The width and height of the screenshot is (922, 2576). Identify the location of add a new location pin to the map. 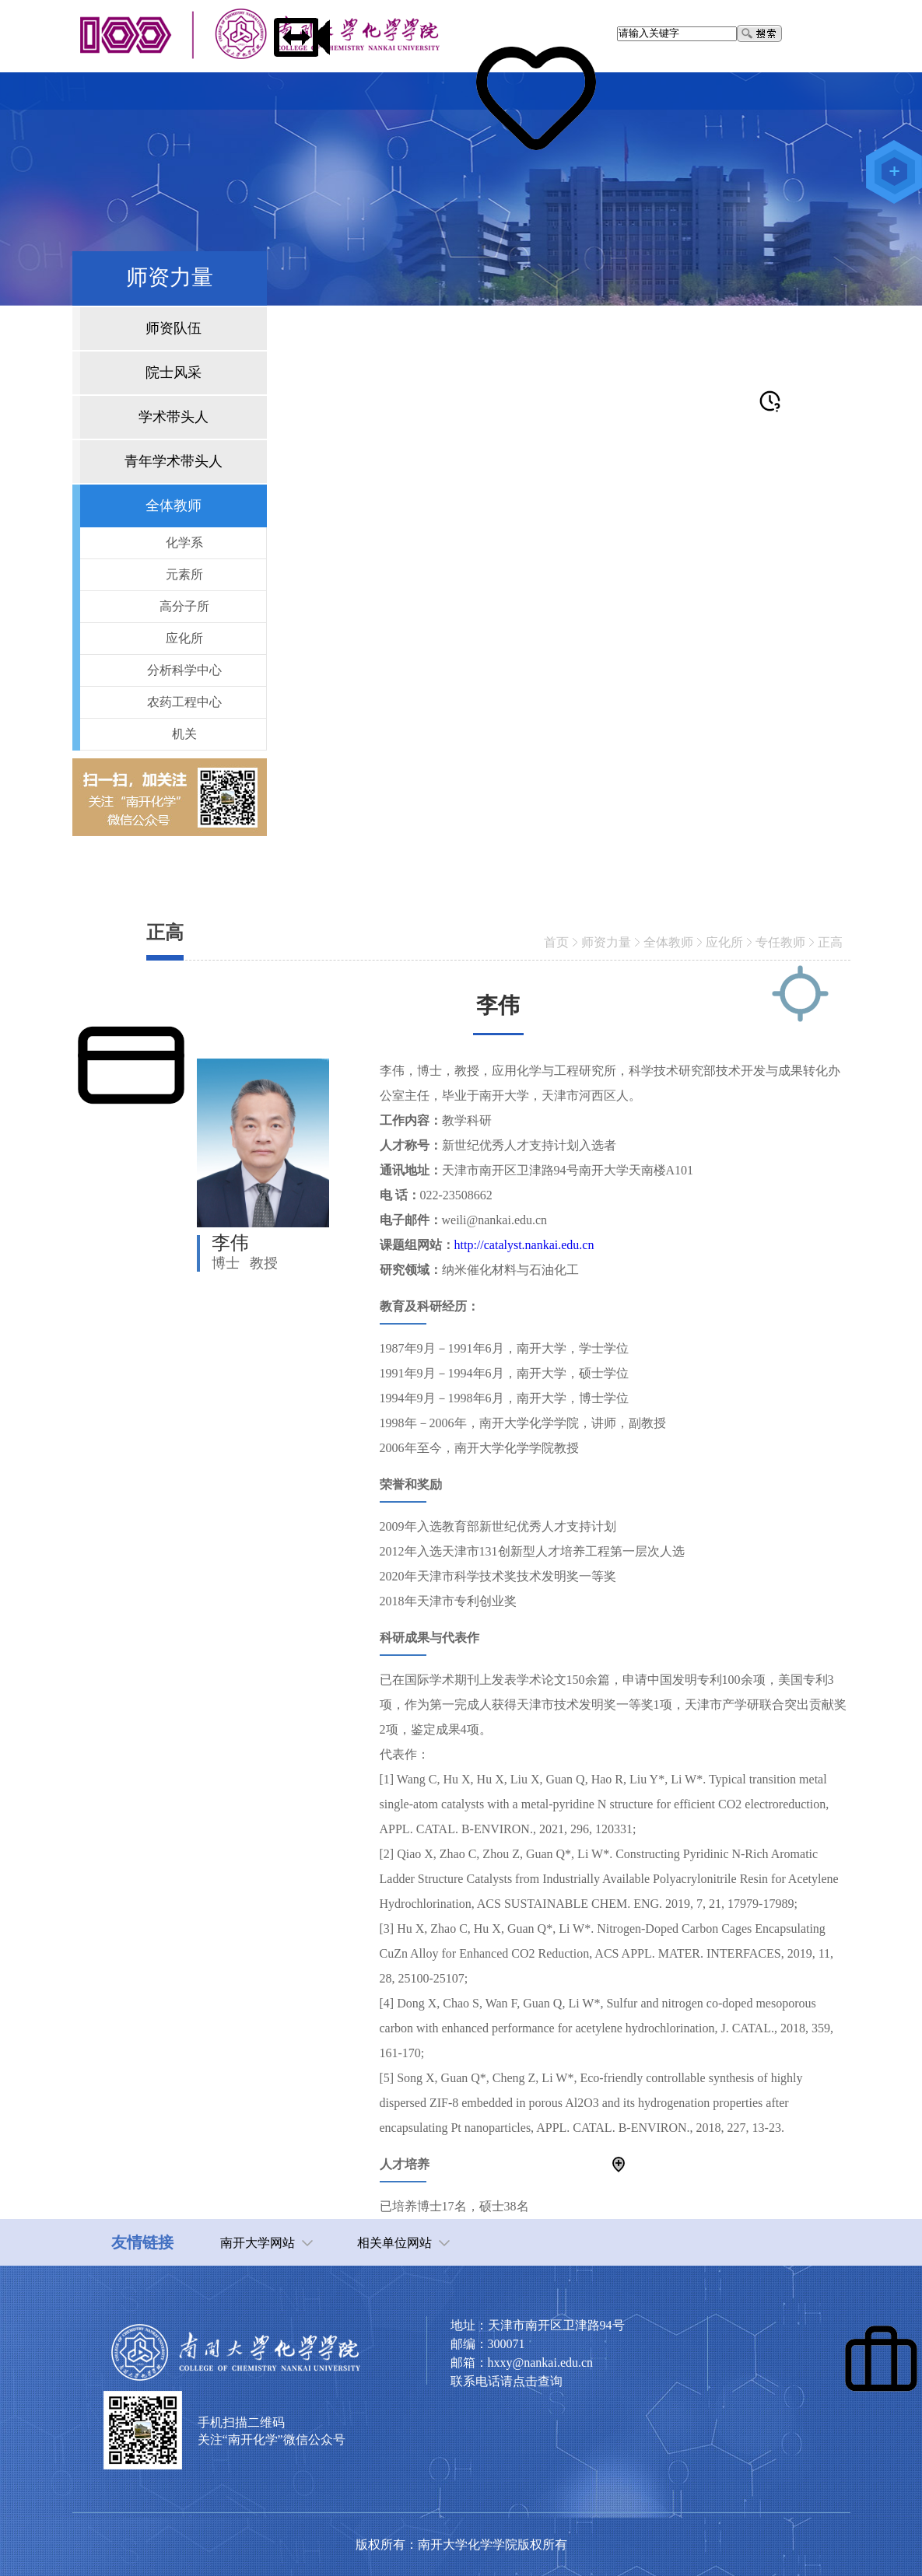
(619, 2165).